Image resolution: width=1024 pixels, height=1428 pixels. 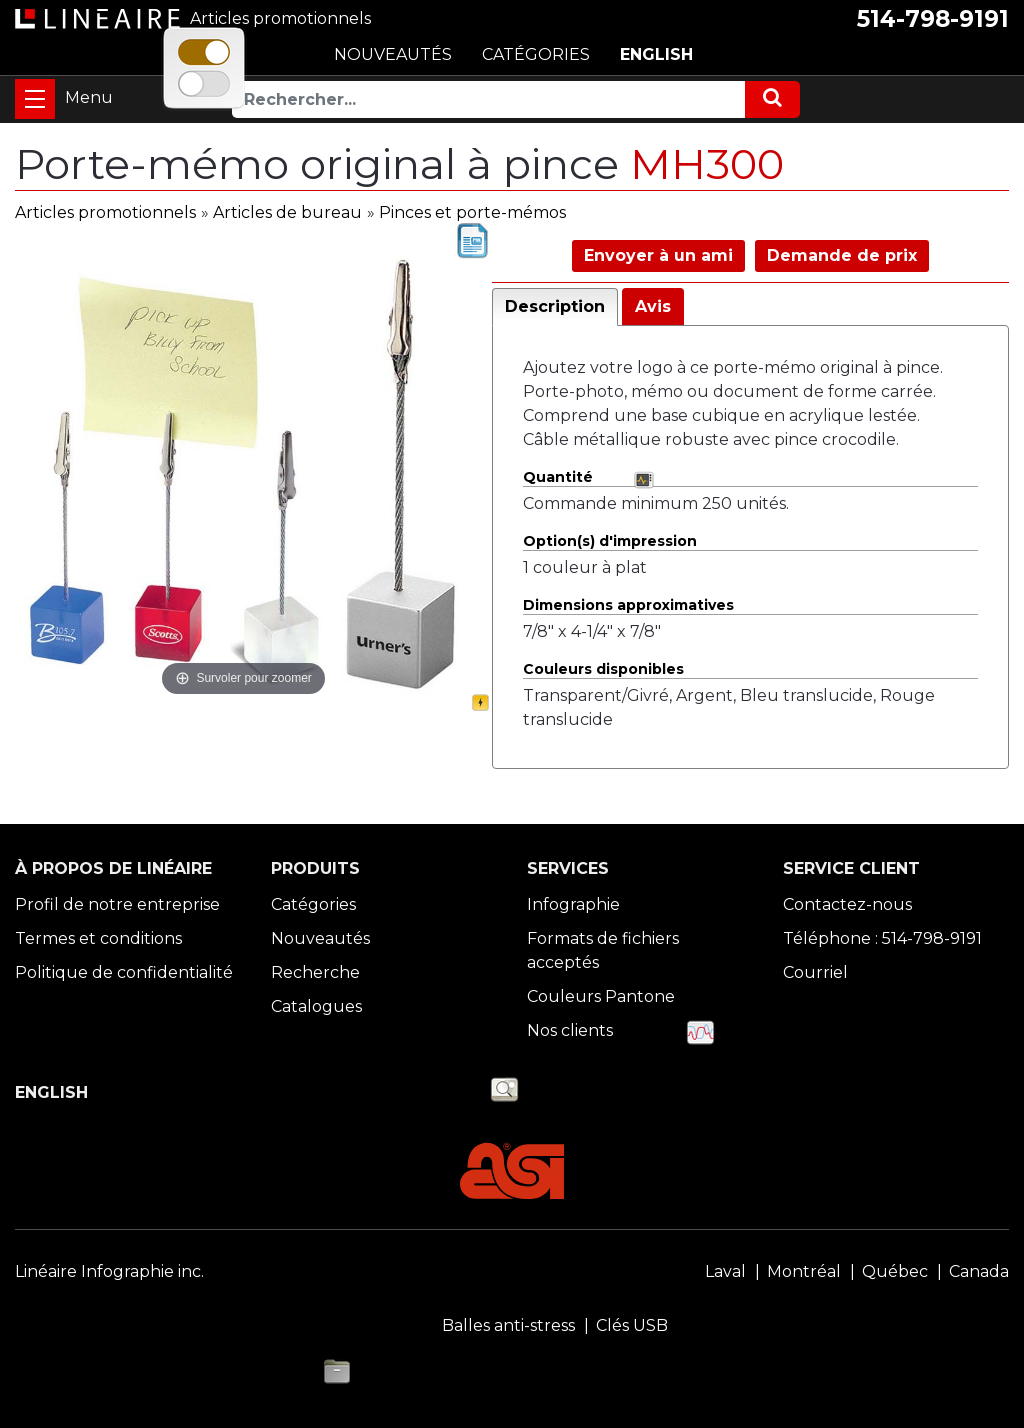 What do you see at coordinates (700, 1032) in the screenshot?
I see `open power statistics app` at bounding box center [700, 1032].